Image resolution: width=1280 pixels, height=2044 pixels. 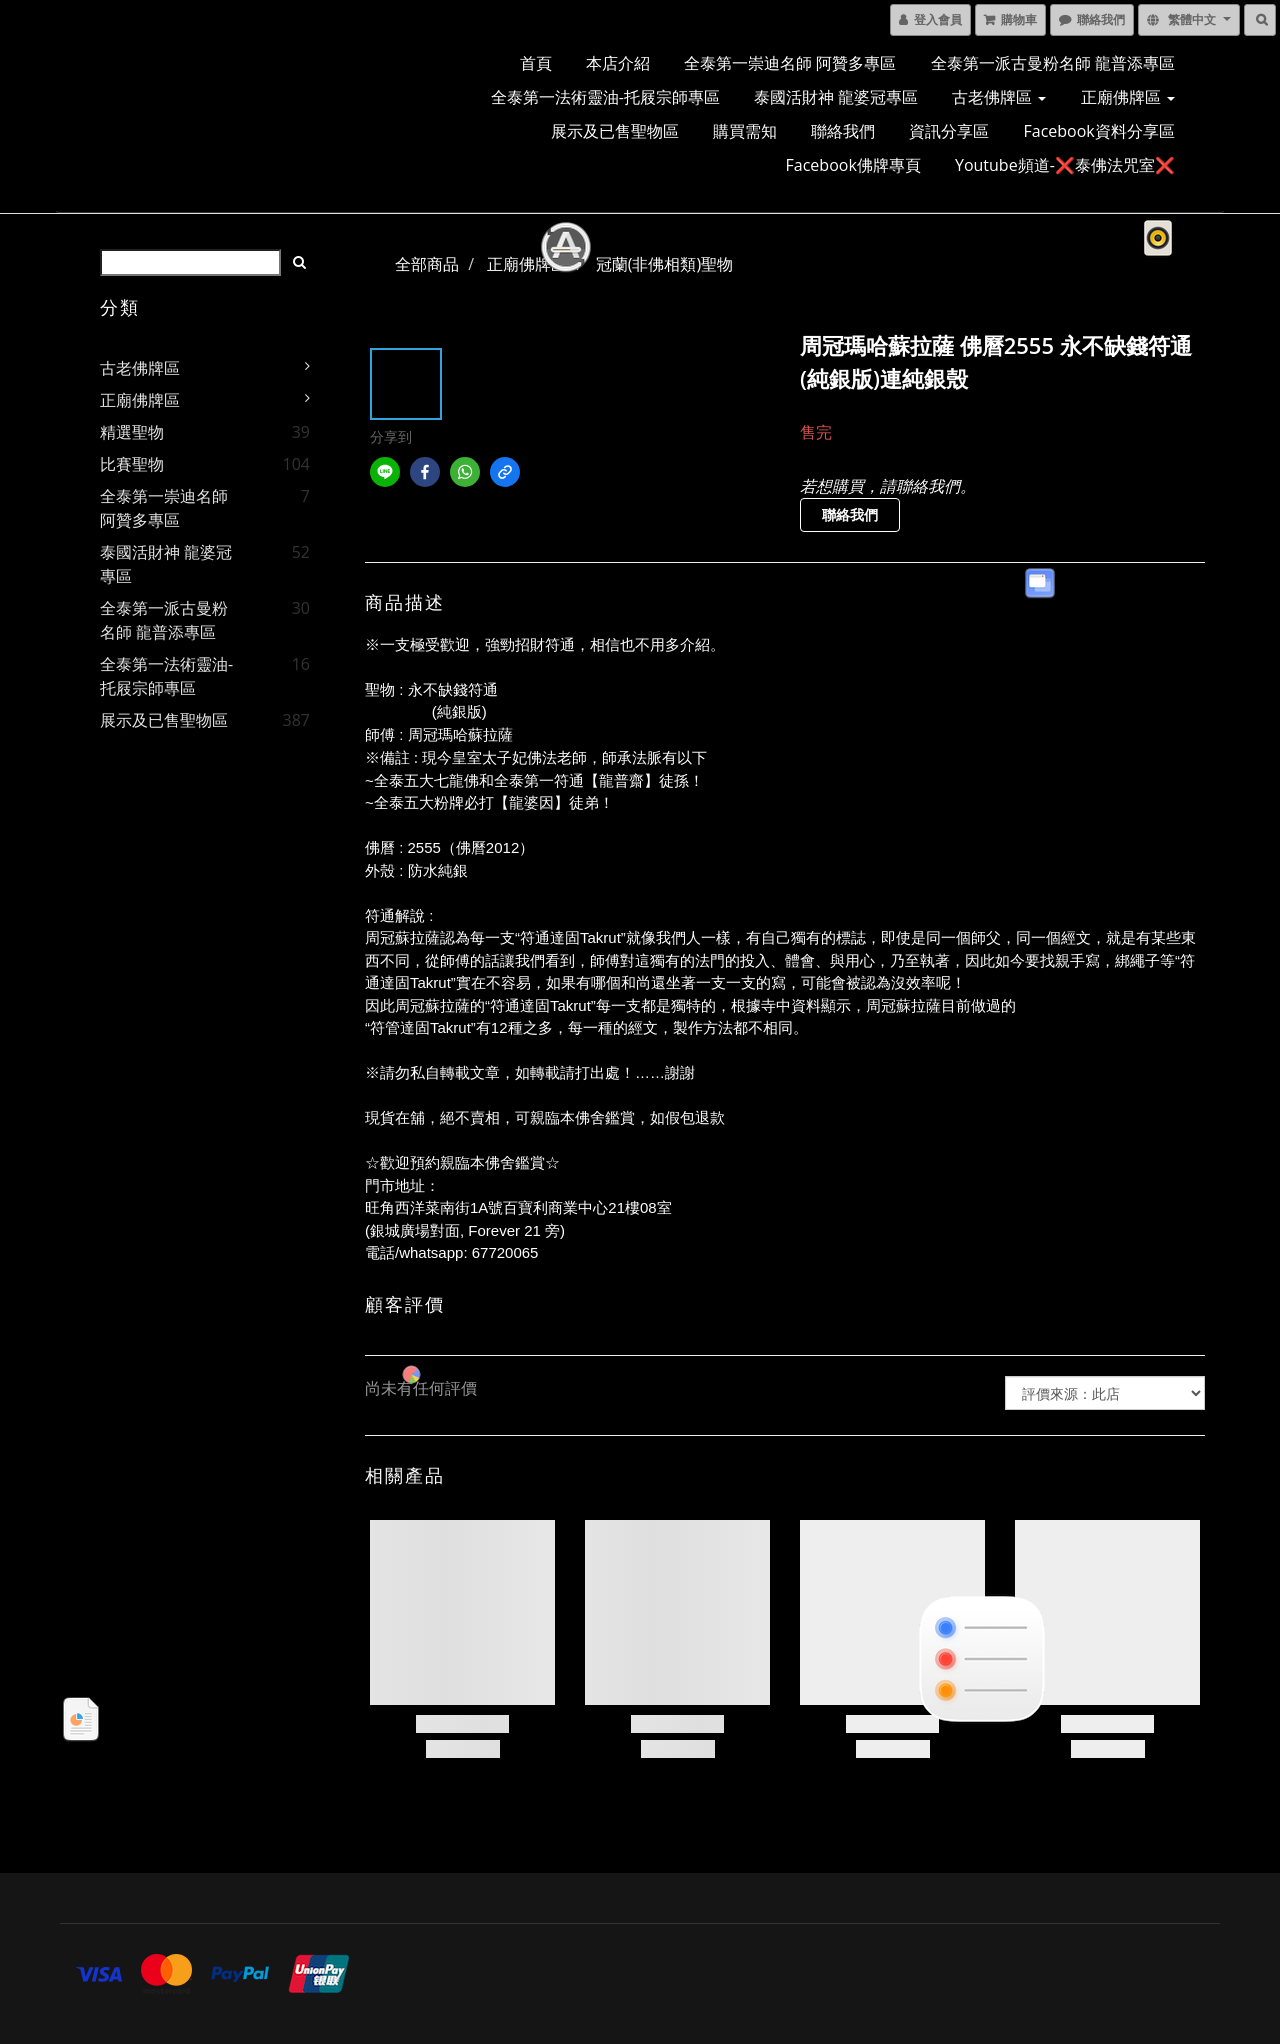 What do you see at coordinates (982, 1659) in the screenshot?
I see `open the reminders app` at bounding box center [982, 1659].